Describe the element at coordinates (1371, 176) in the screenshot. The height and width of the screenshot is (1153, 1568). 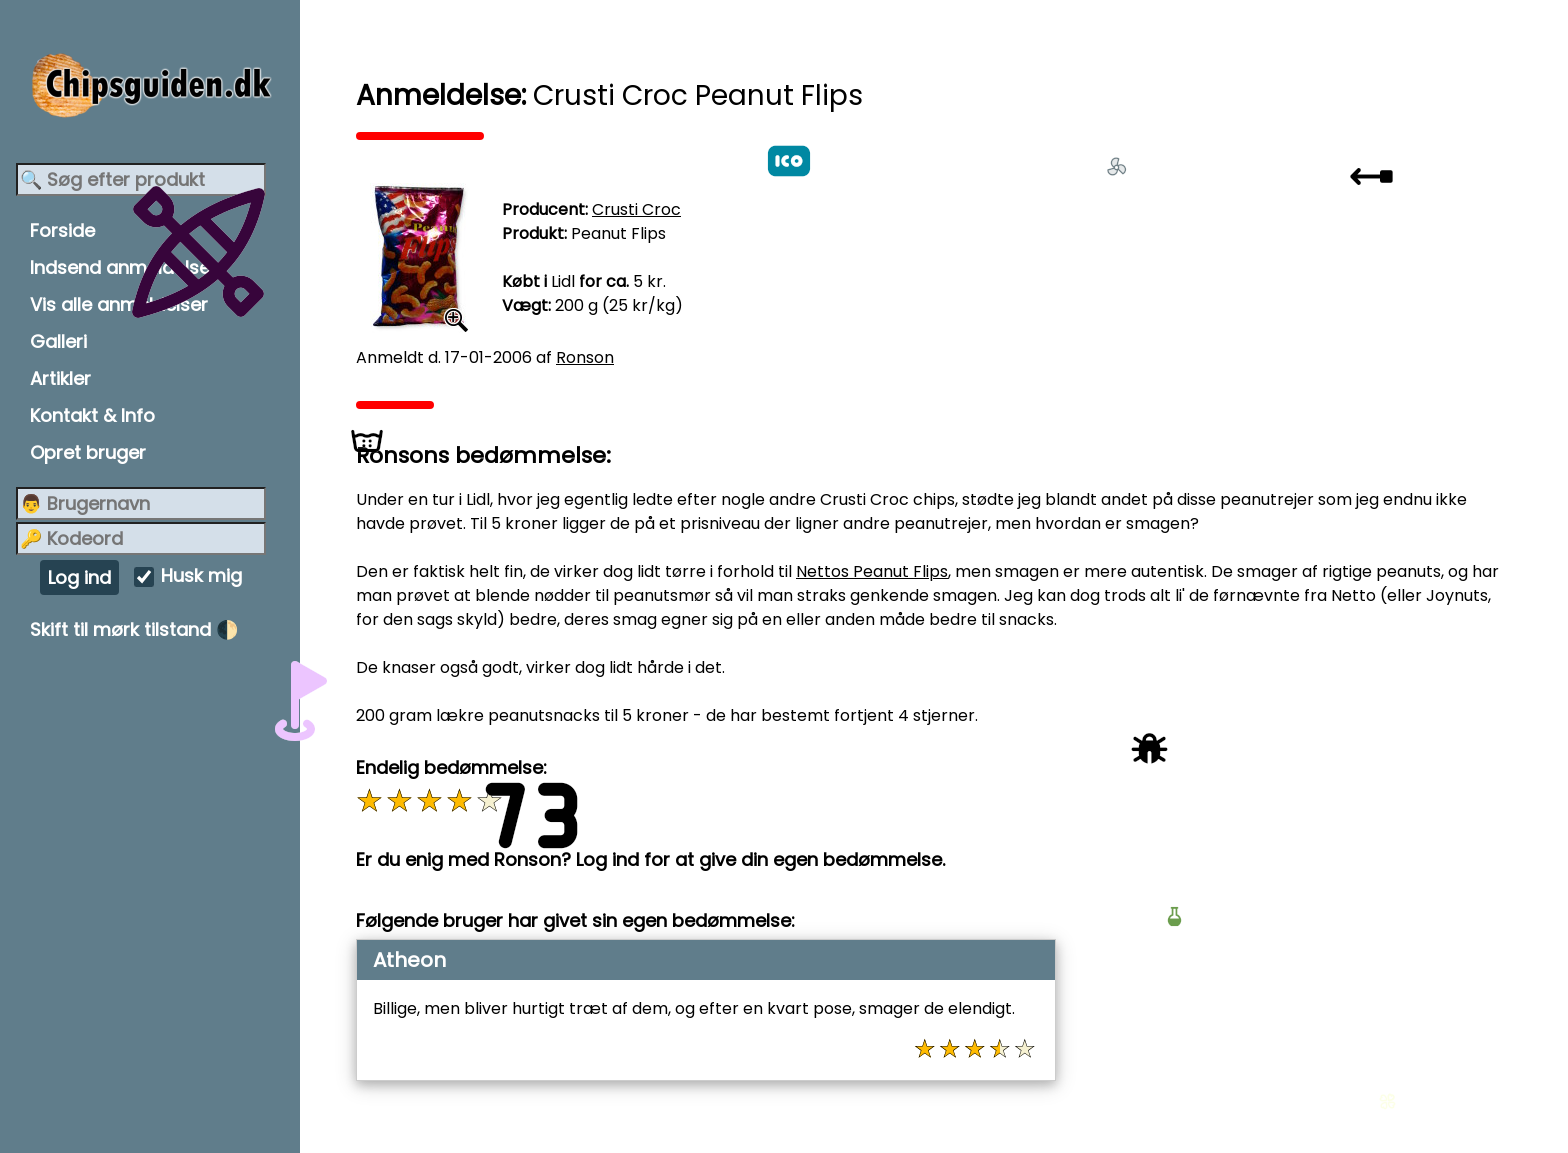
I see `go back to previous screen` at that location.